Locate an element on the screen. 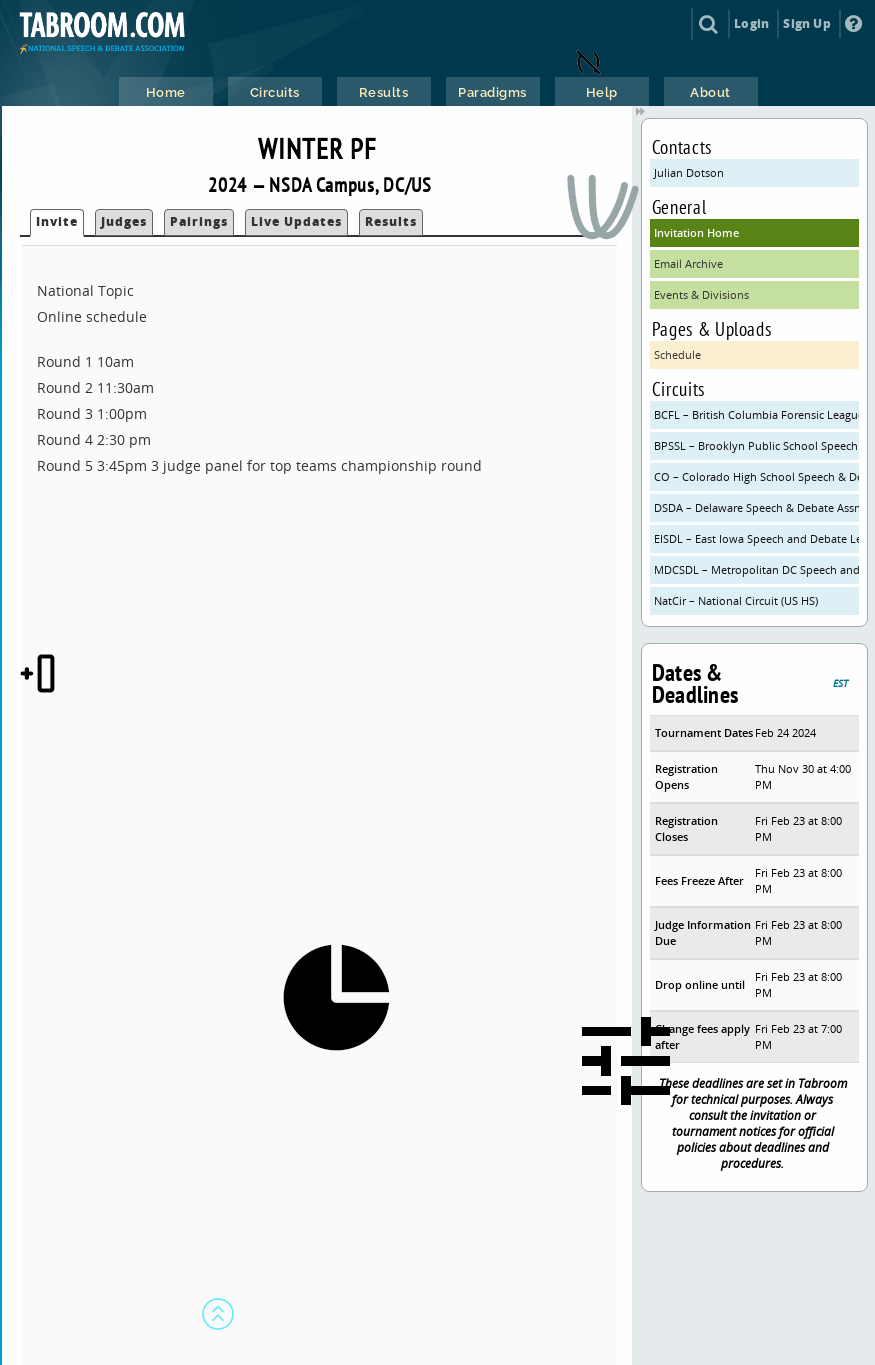  open windy weather app is located at coordinates (603, 207).